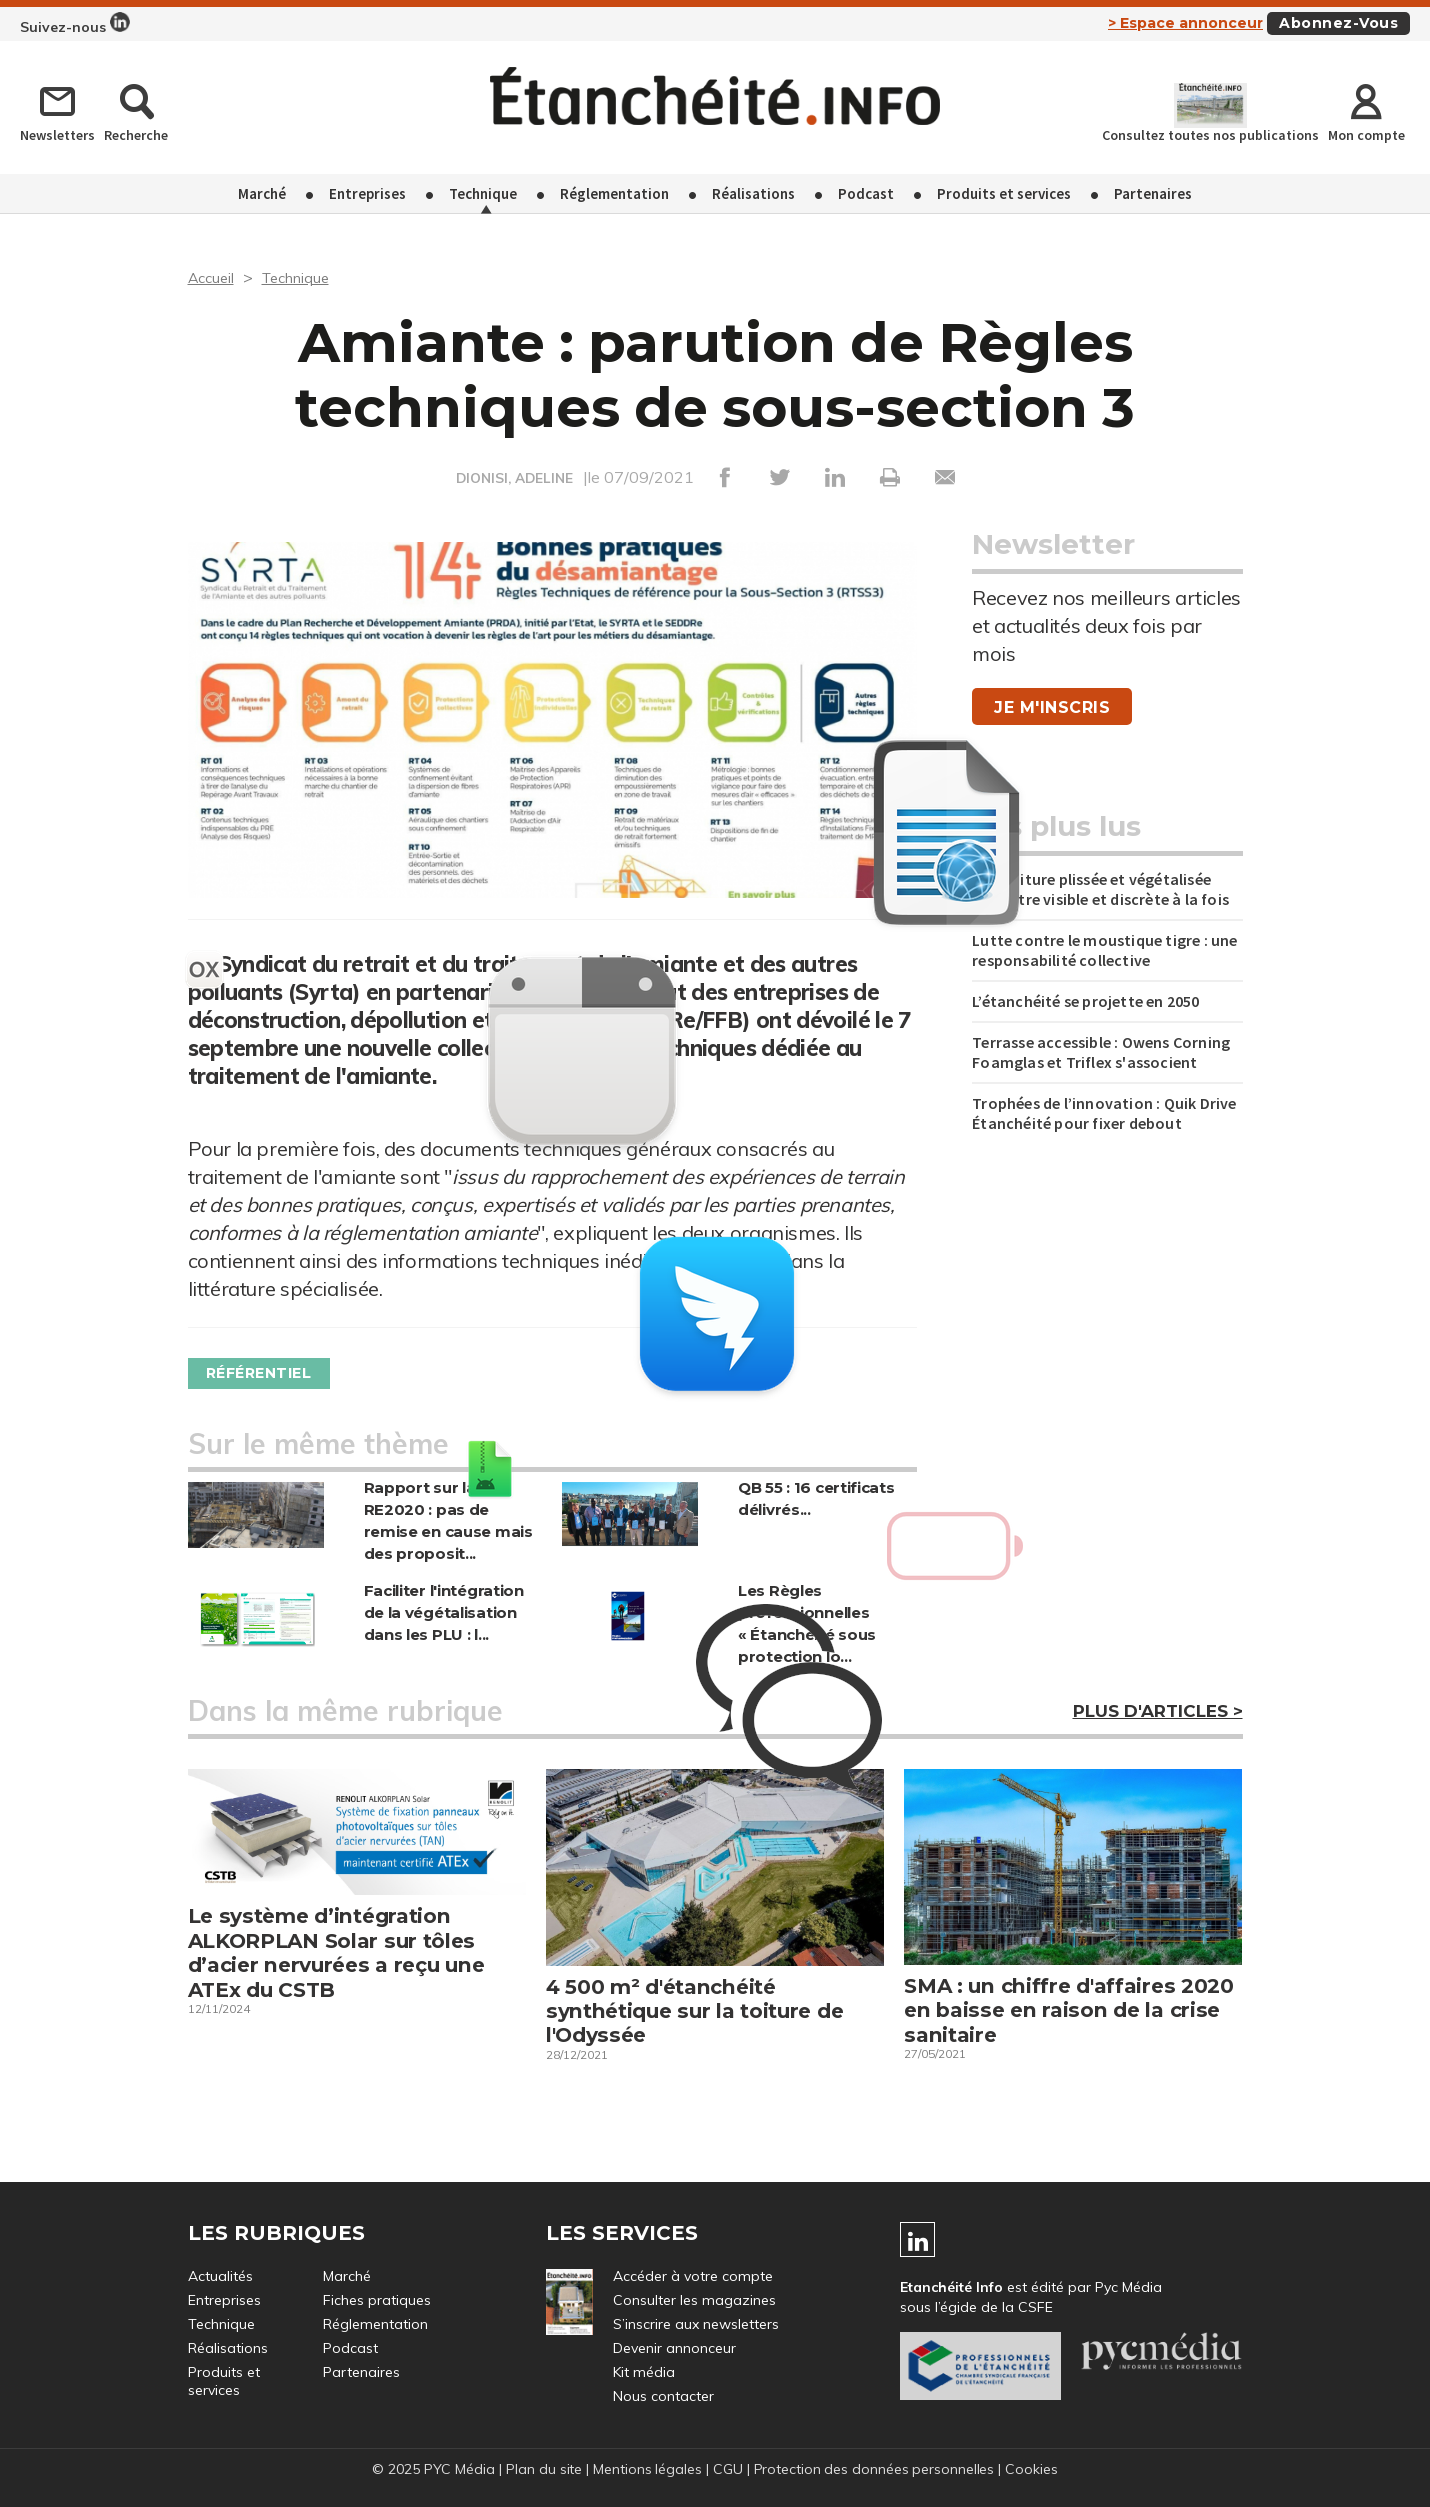 This screenshot has width=1430, height=2507. I want to click on libreoffice web template document file, so click(946, 832).